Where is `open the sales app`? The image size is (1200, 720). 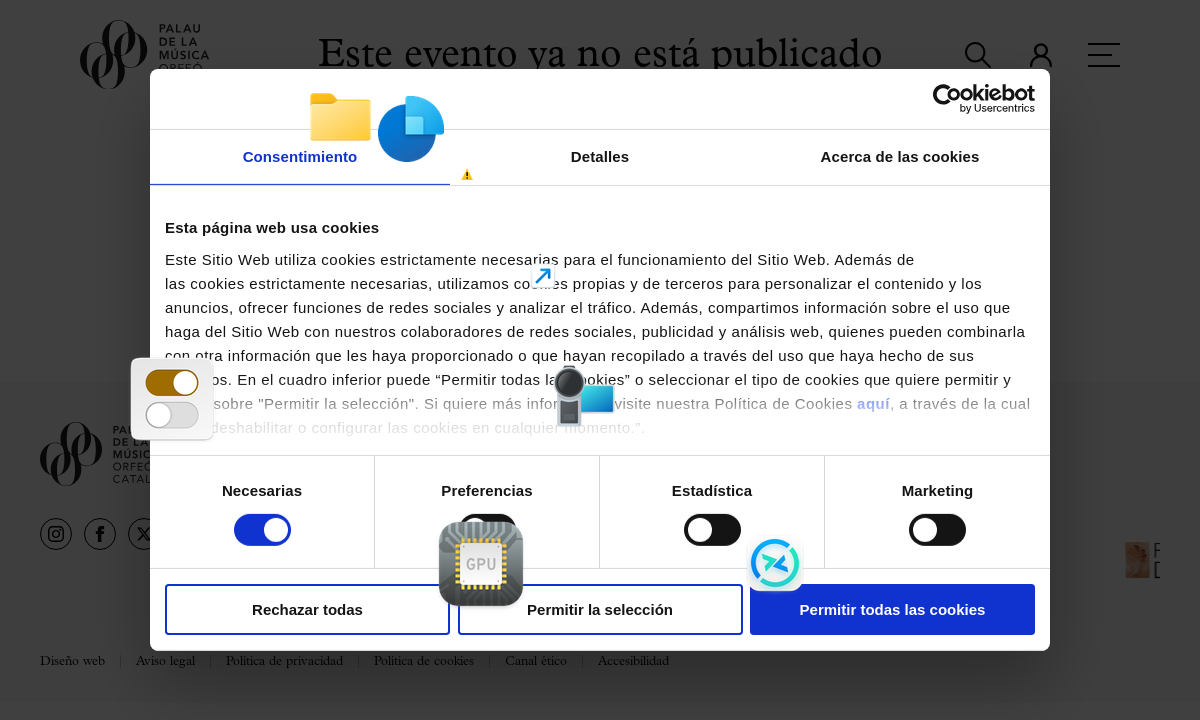
open the sales app is located at coordinates (411, 129).